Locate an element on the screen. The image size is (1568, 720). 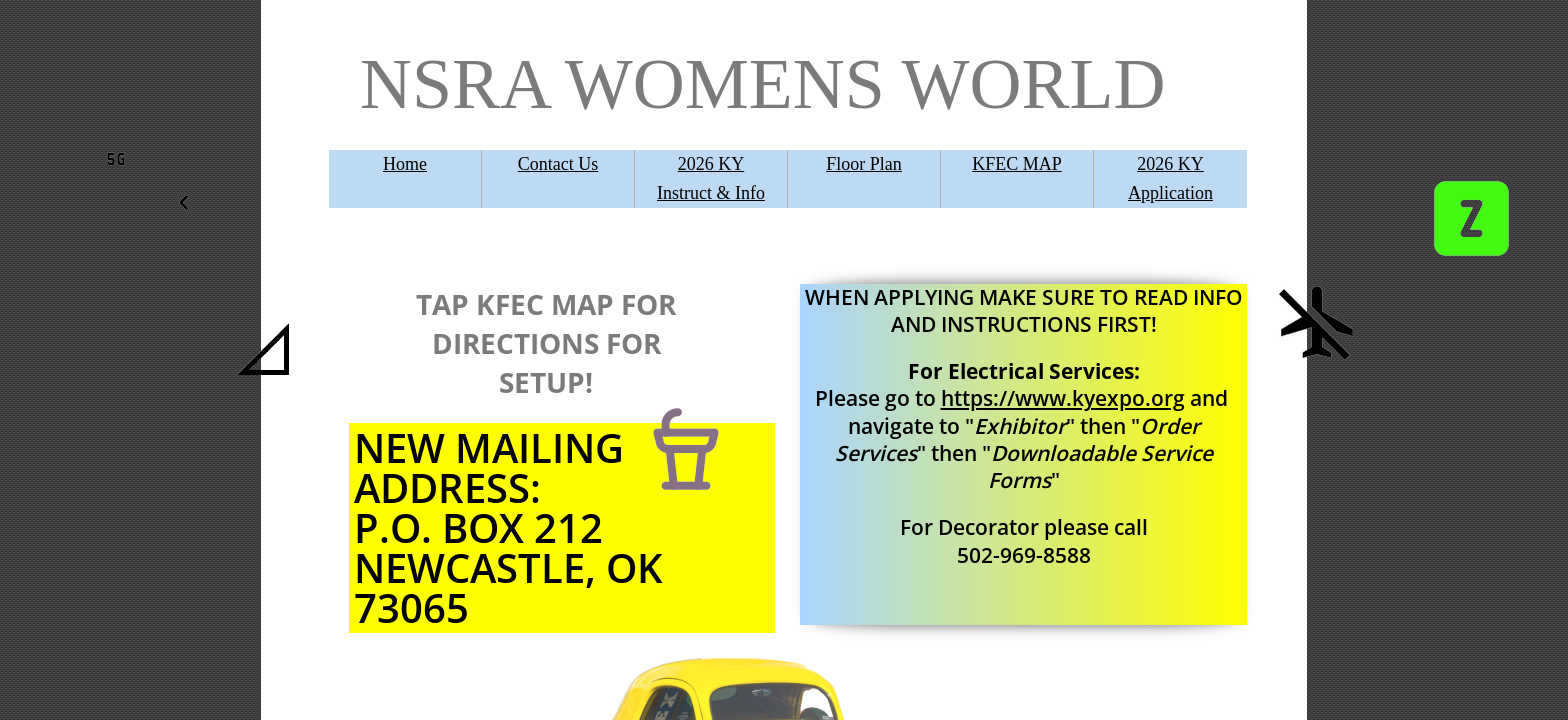
airplane mode is currently disabled is located at coordinates (1317, 322).